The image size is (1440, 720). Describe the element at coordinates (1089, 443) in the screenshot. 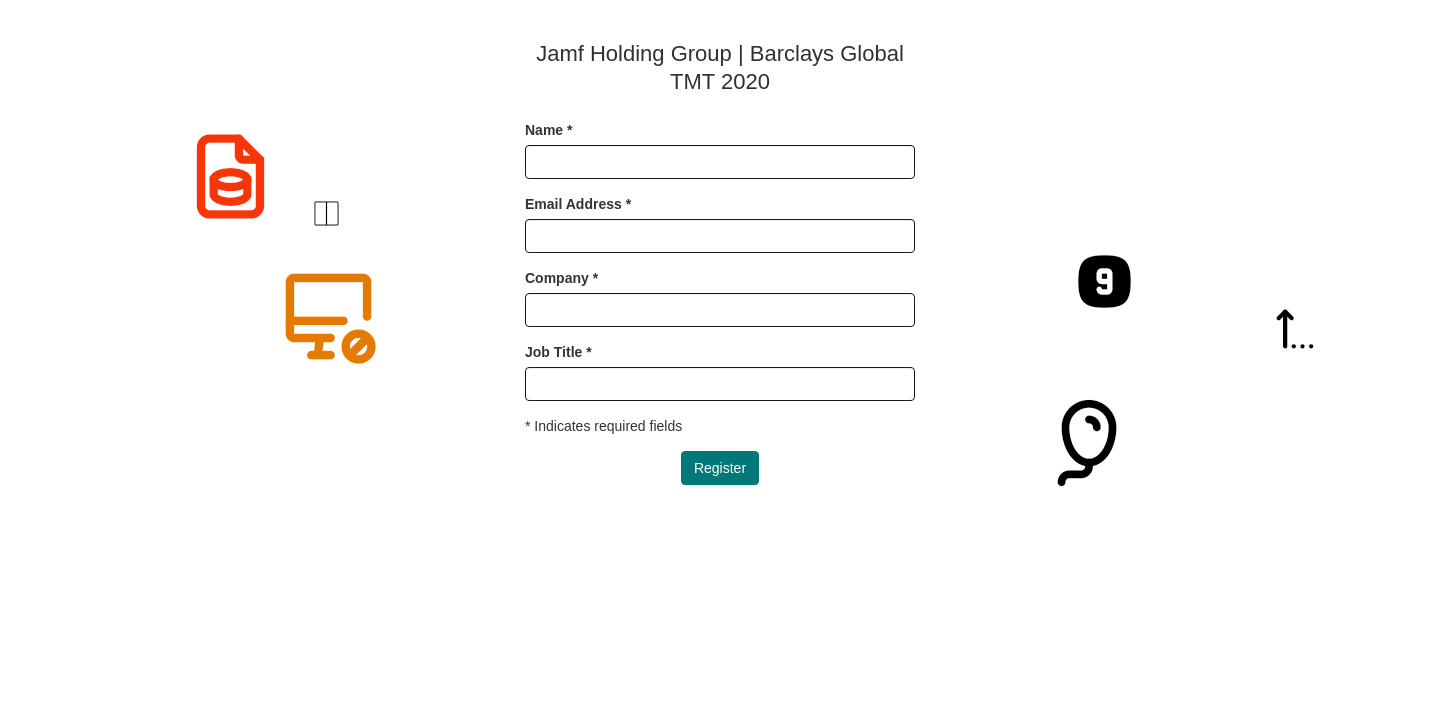

I see `indicates a celebration or birthday event` at that location.